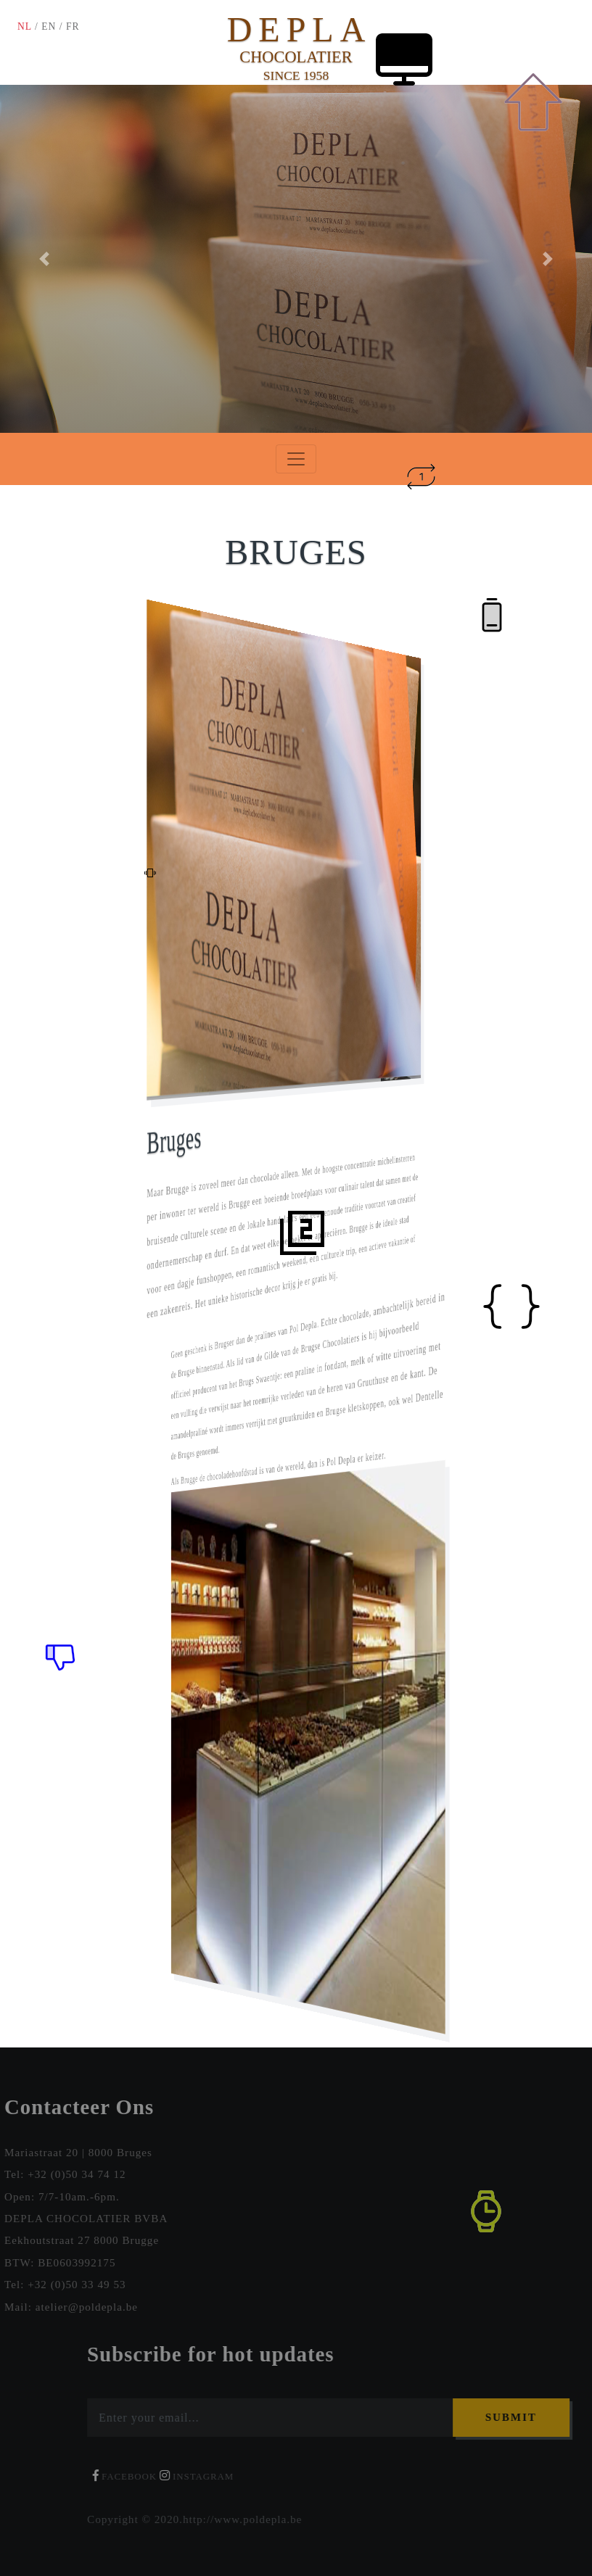  I want to click on view time or clock settings, so click(486, 2211).